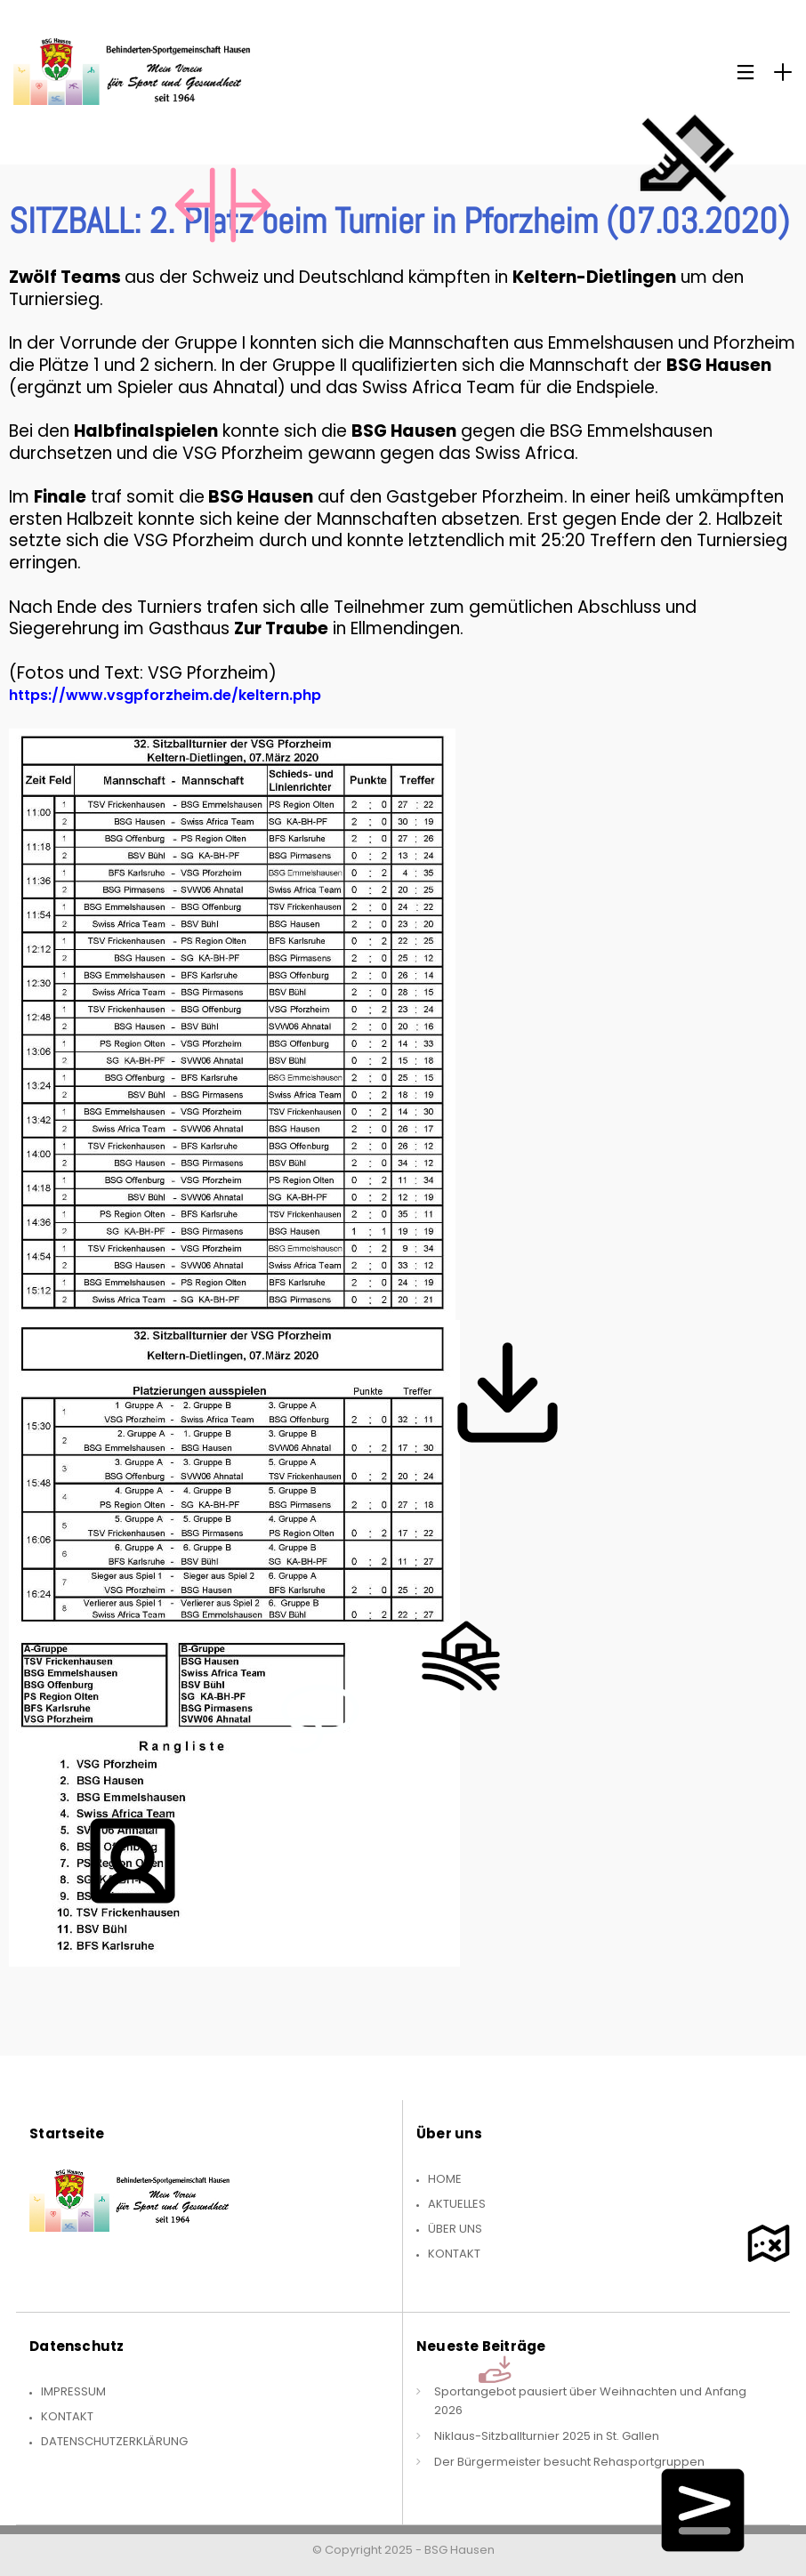  What do you see at coordinates (769, 2243) in the screenshot?
I see `view route directions on map` at bounding box center [769, 2243].